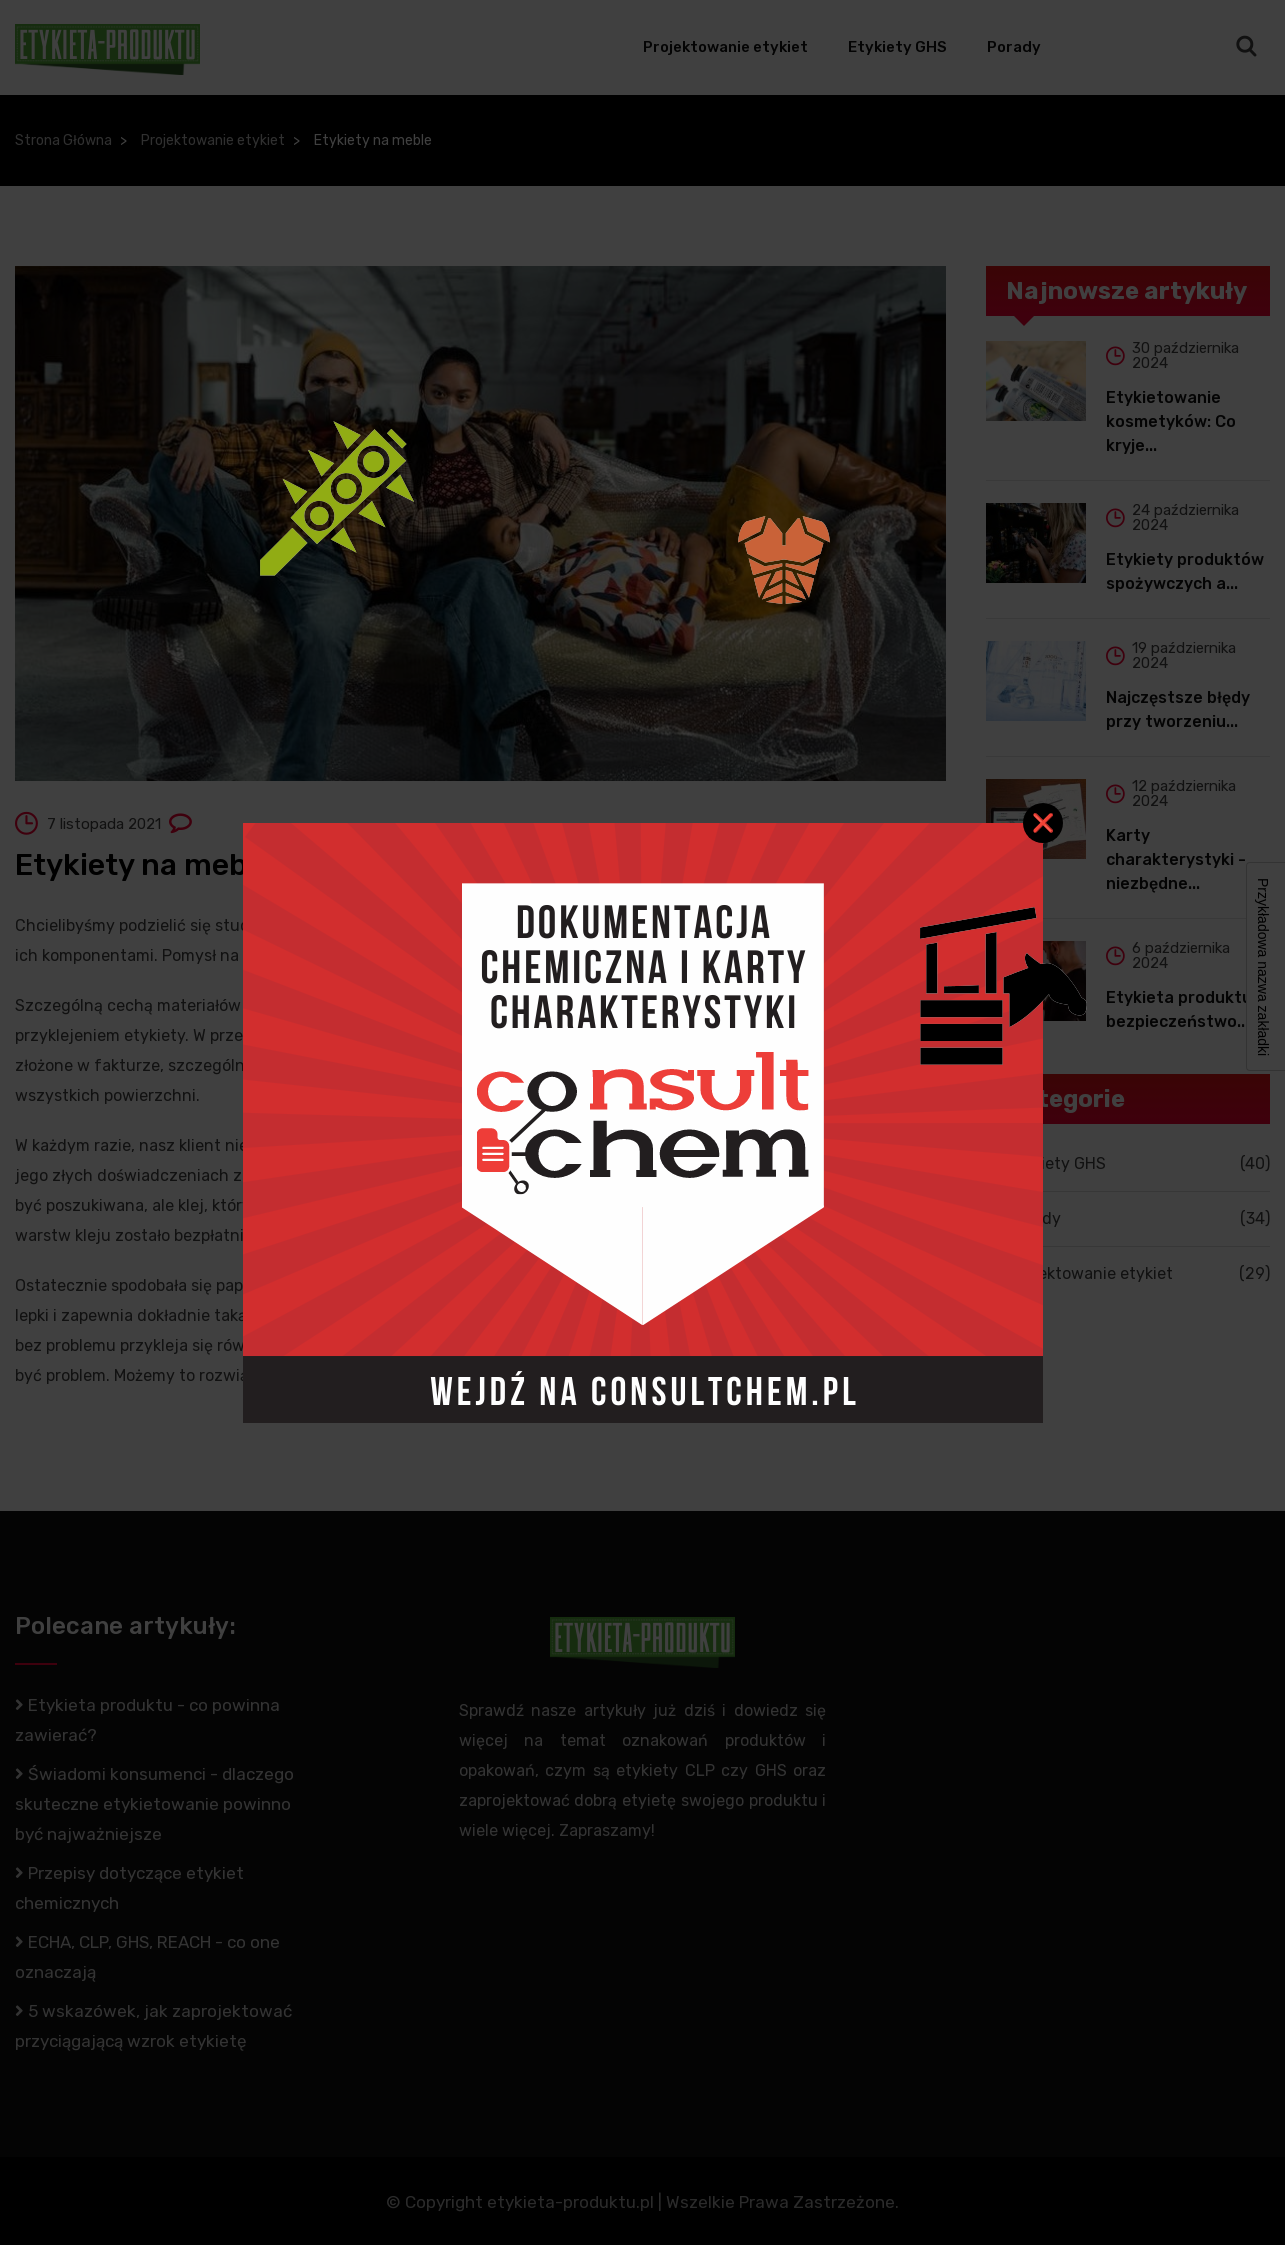 The image size is (1285, 2245). What do you see at coordinates (784, 560) in the screenshot?
I see `equip torso armor piece` at bounding box center [784, 560].